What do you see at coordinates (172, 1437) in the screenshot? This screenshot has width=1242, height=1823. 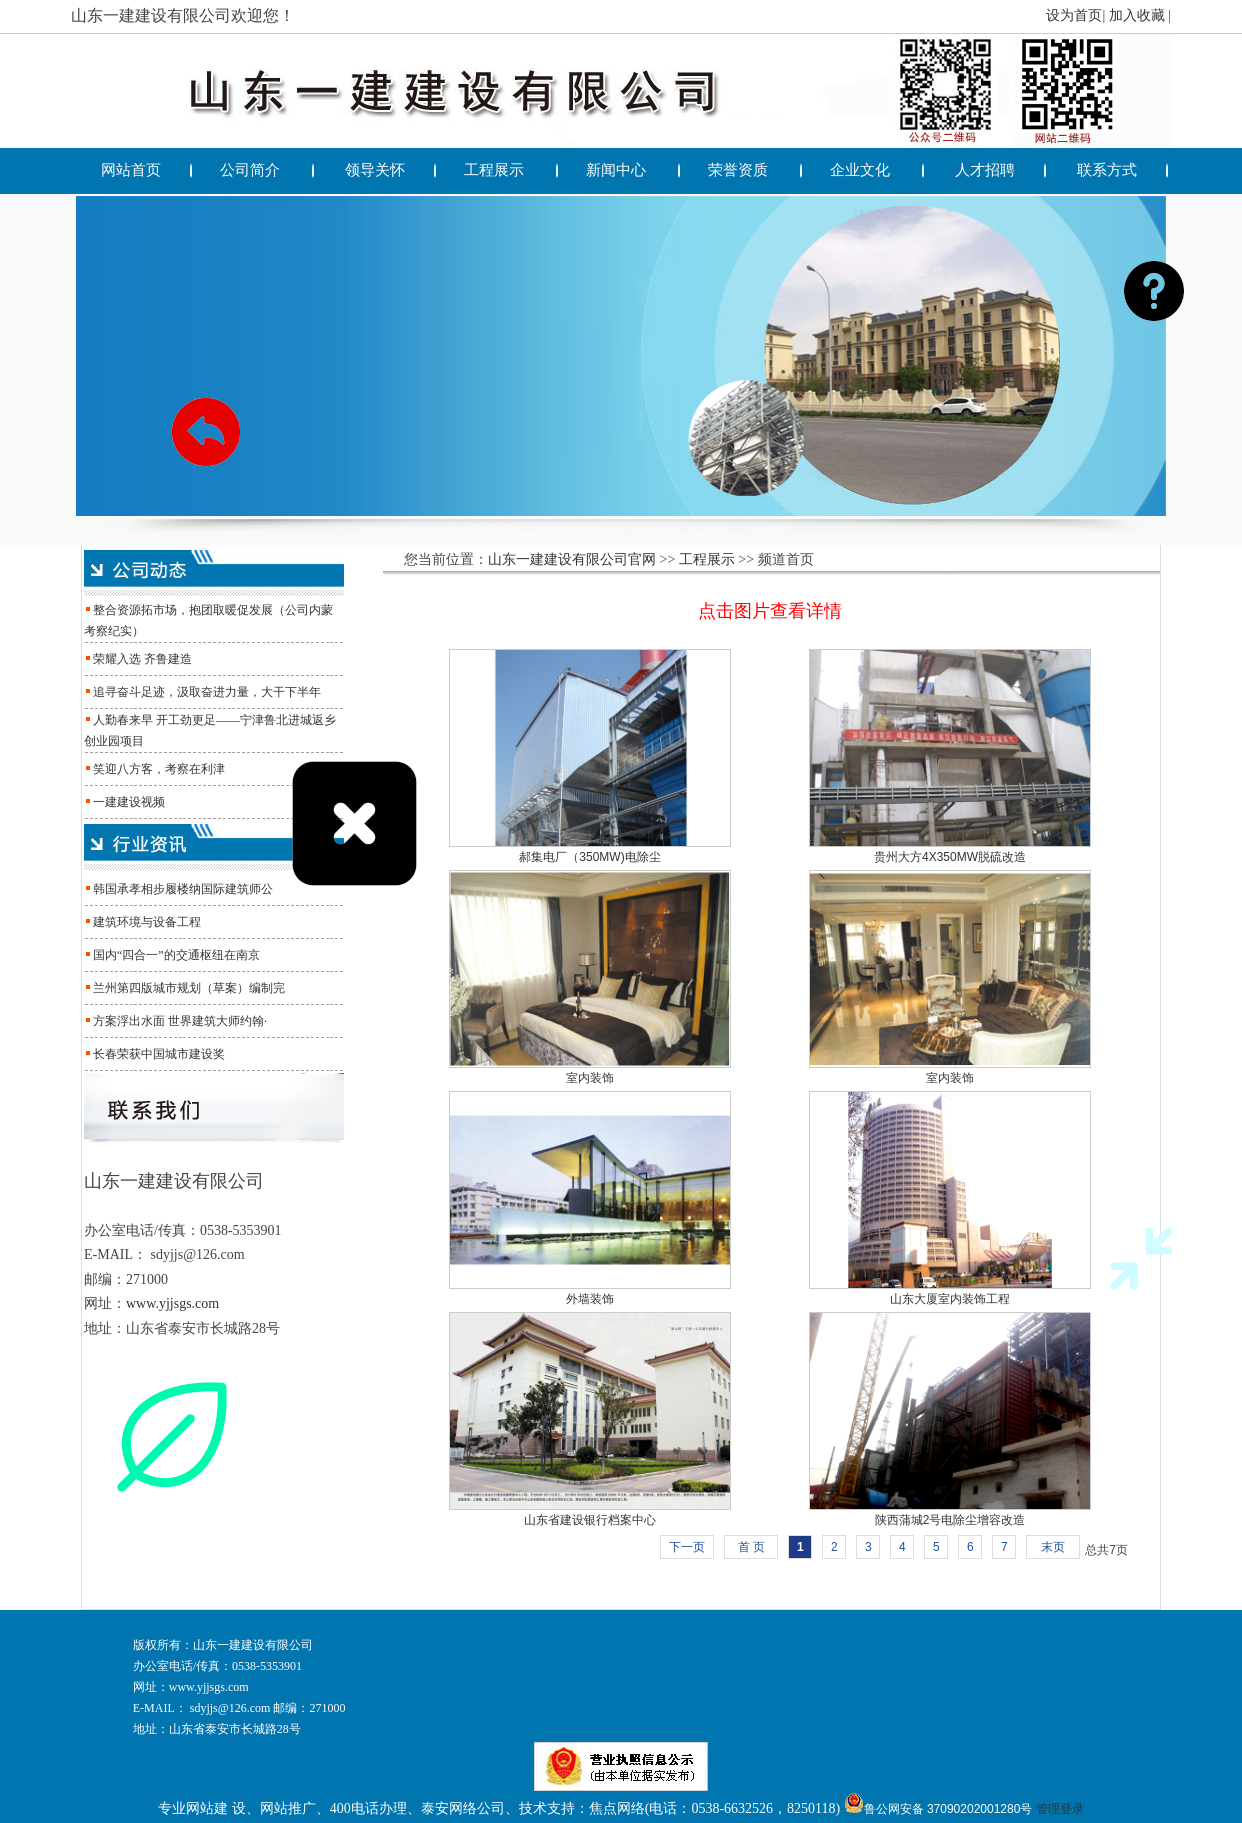 I see `view eco-friendly or sustainable options` at bounding box center [172, 1437].